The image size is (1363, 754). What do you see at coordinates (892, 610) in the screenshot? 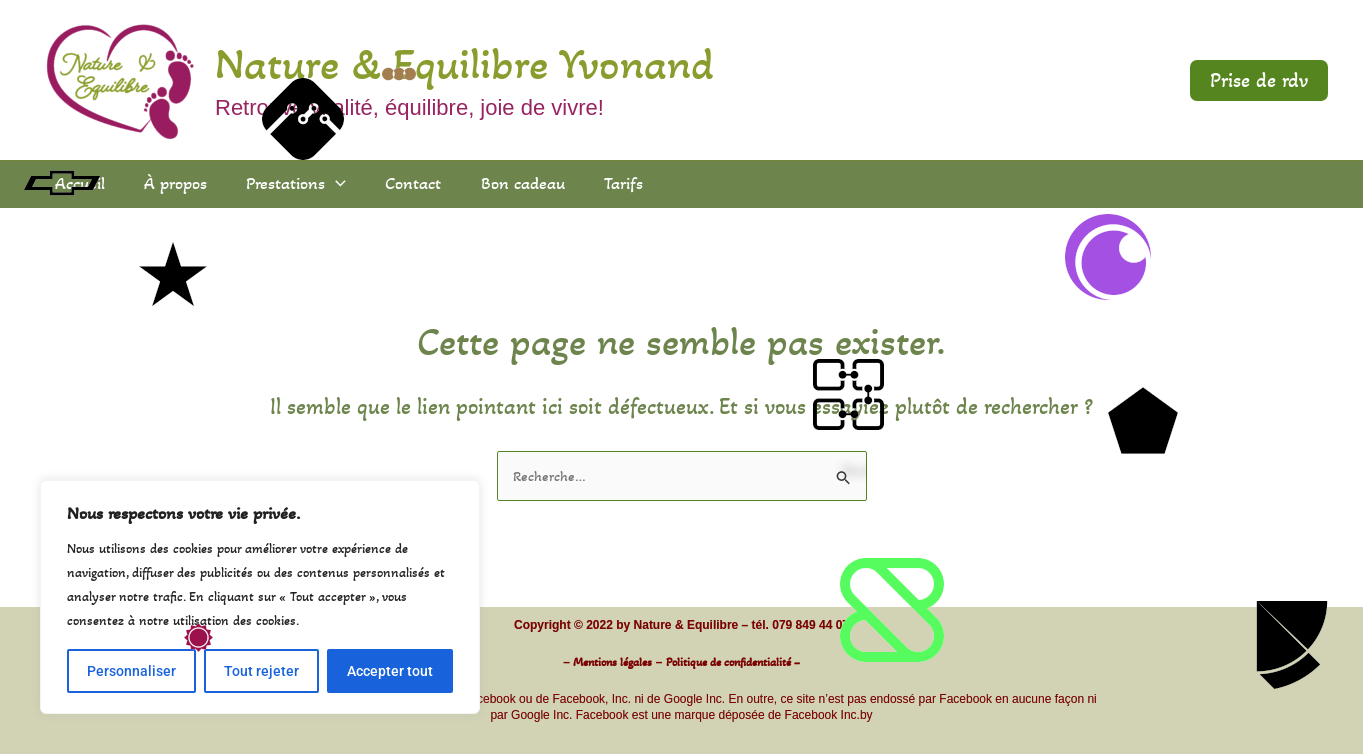
I see `open the Shortcut project management app` at bounding box center [892, 610].